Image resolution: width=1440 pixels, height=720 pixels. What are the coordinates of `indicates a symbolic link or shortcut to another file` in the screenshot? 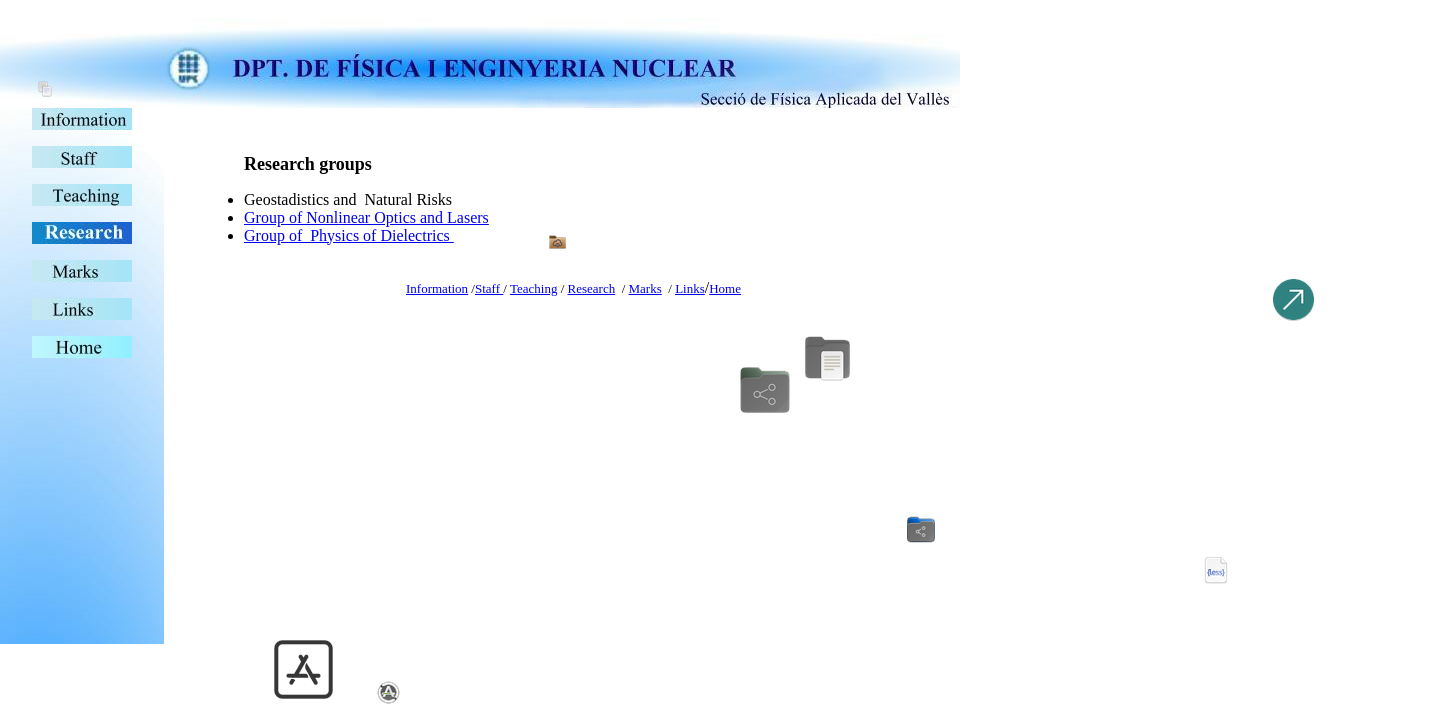 It's located at (1293, 299).